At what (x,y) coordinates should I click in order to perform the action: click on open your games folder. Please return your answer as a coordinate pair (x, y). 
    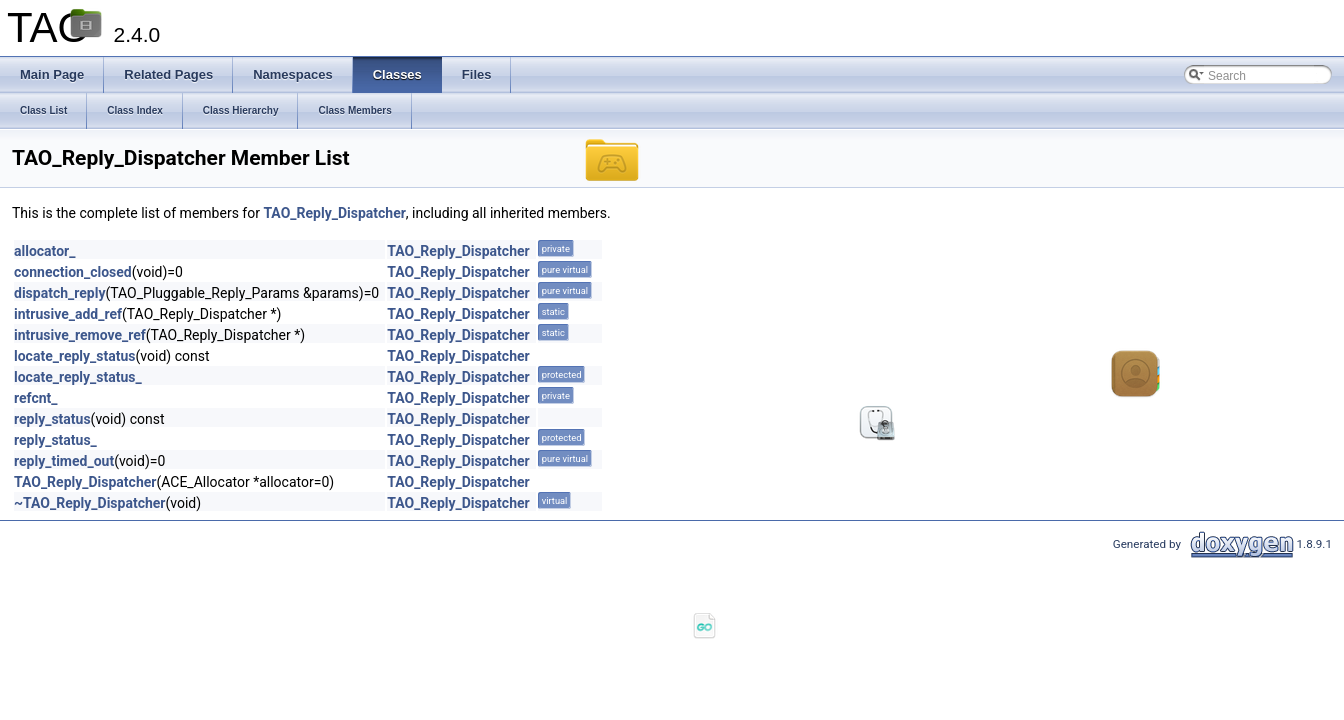
    Looking at the image, I should click on (612, 160).